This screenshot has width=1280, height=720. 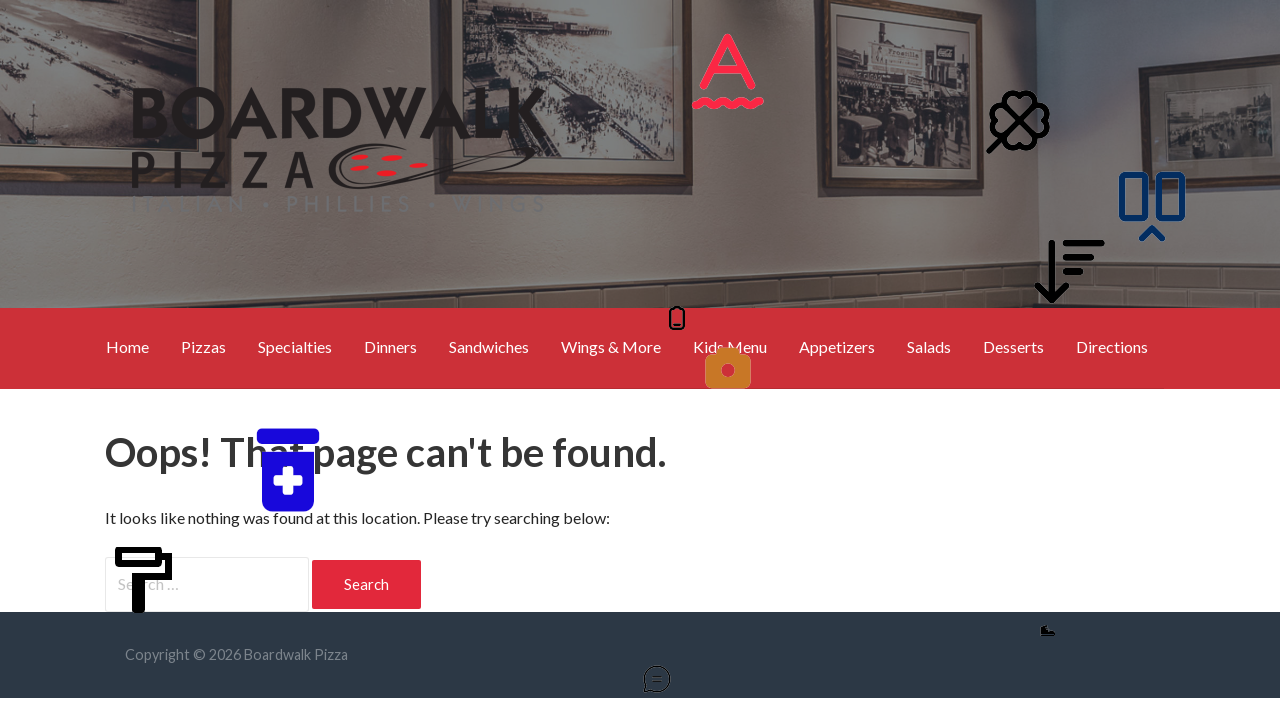 I want to click on enable spell check or text correction, so click(x=727, y=69).